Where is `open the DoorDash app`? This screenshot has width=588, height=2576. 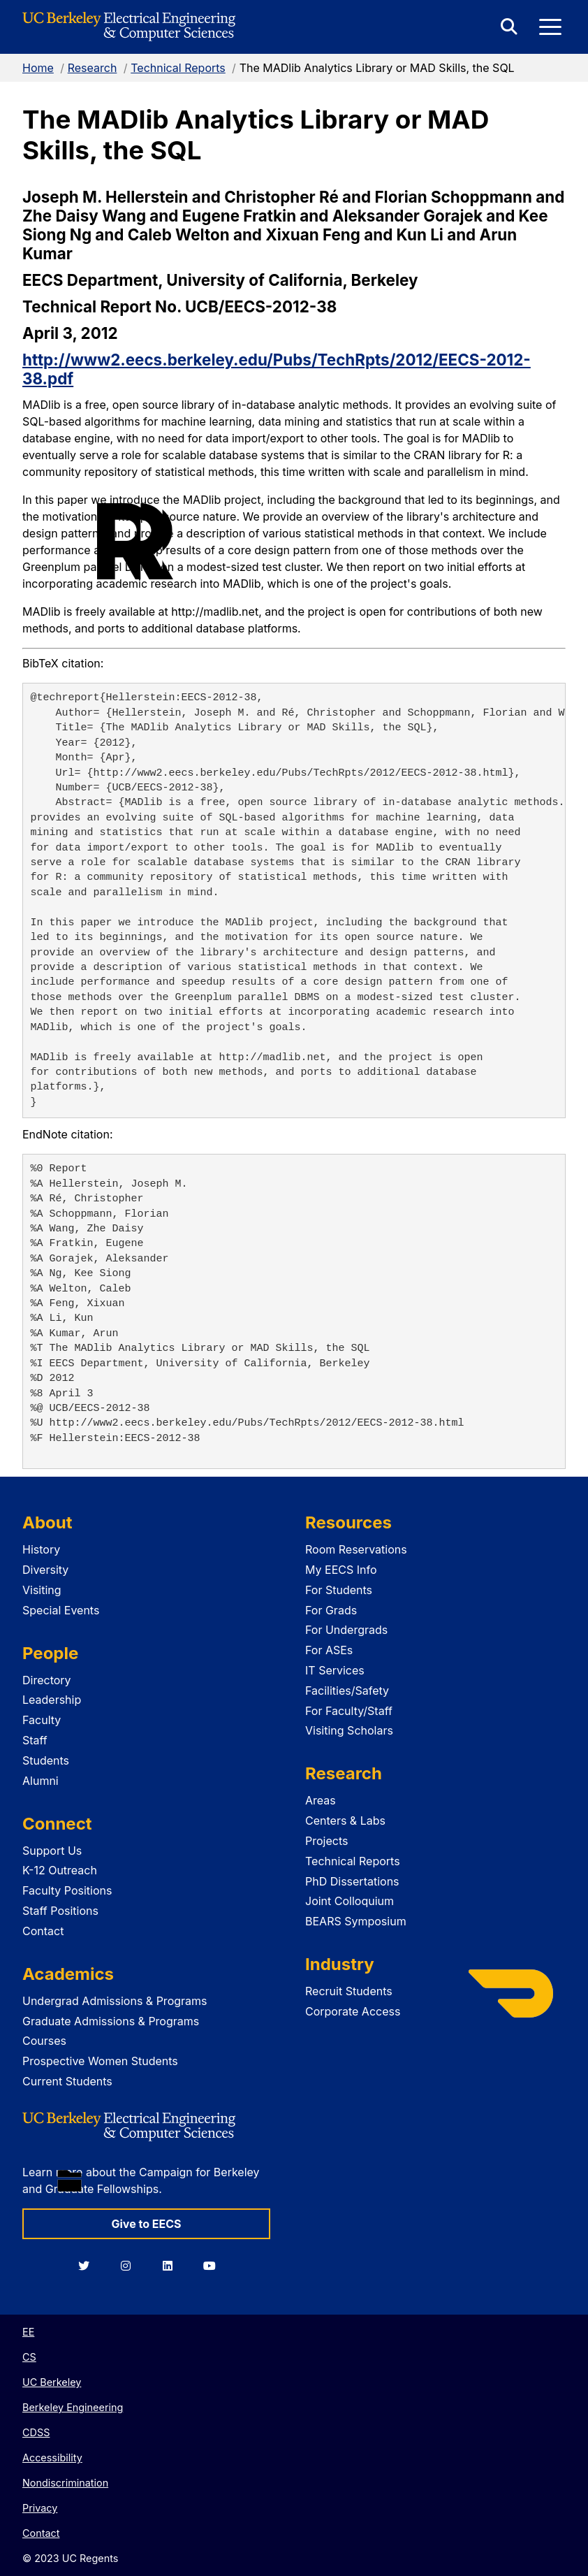
open the DoorDash app is located at coordinates (510, 1993).